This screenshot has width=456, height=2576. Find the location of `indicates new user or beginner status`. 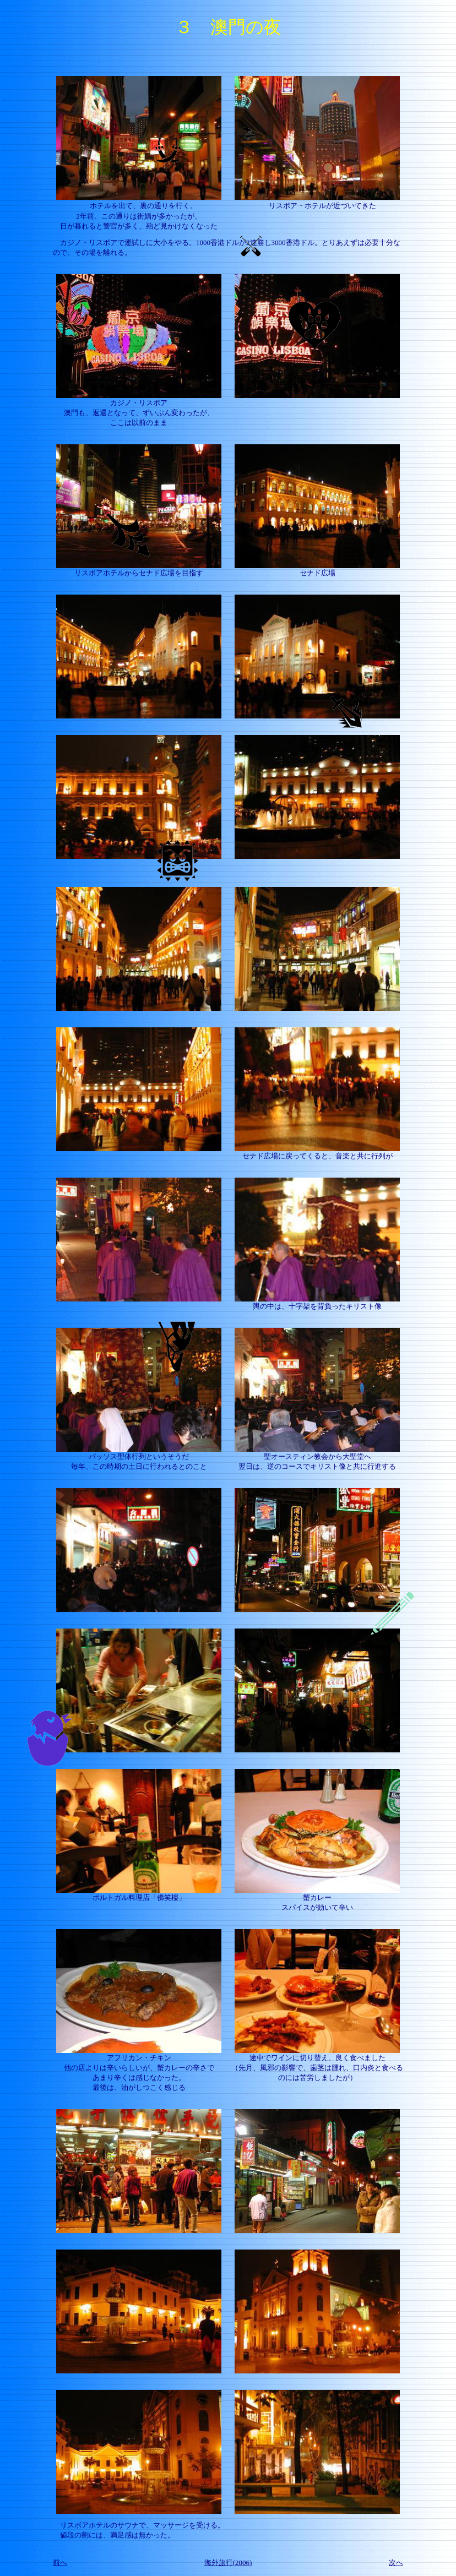

indicates new user or beginner status is located at coordinates (47, 1737).